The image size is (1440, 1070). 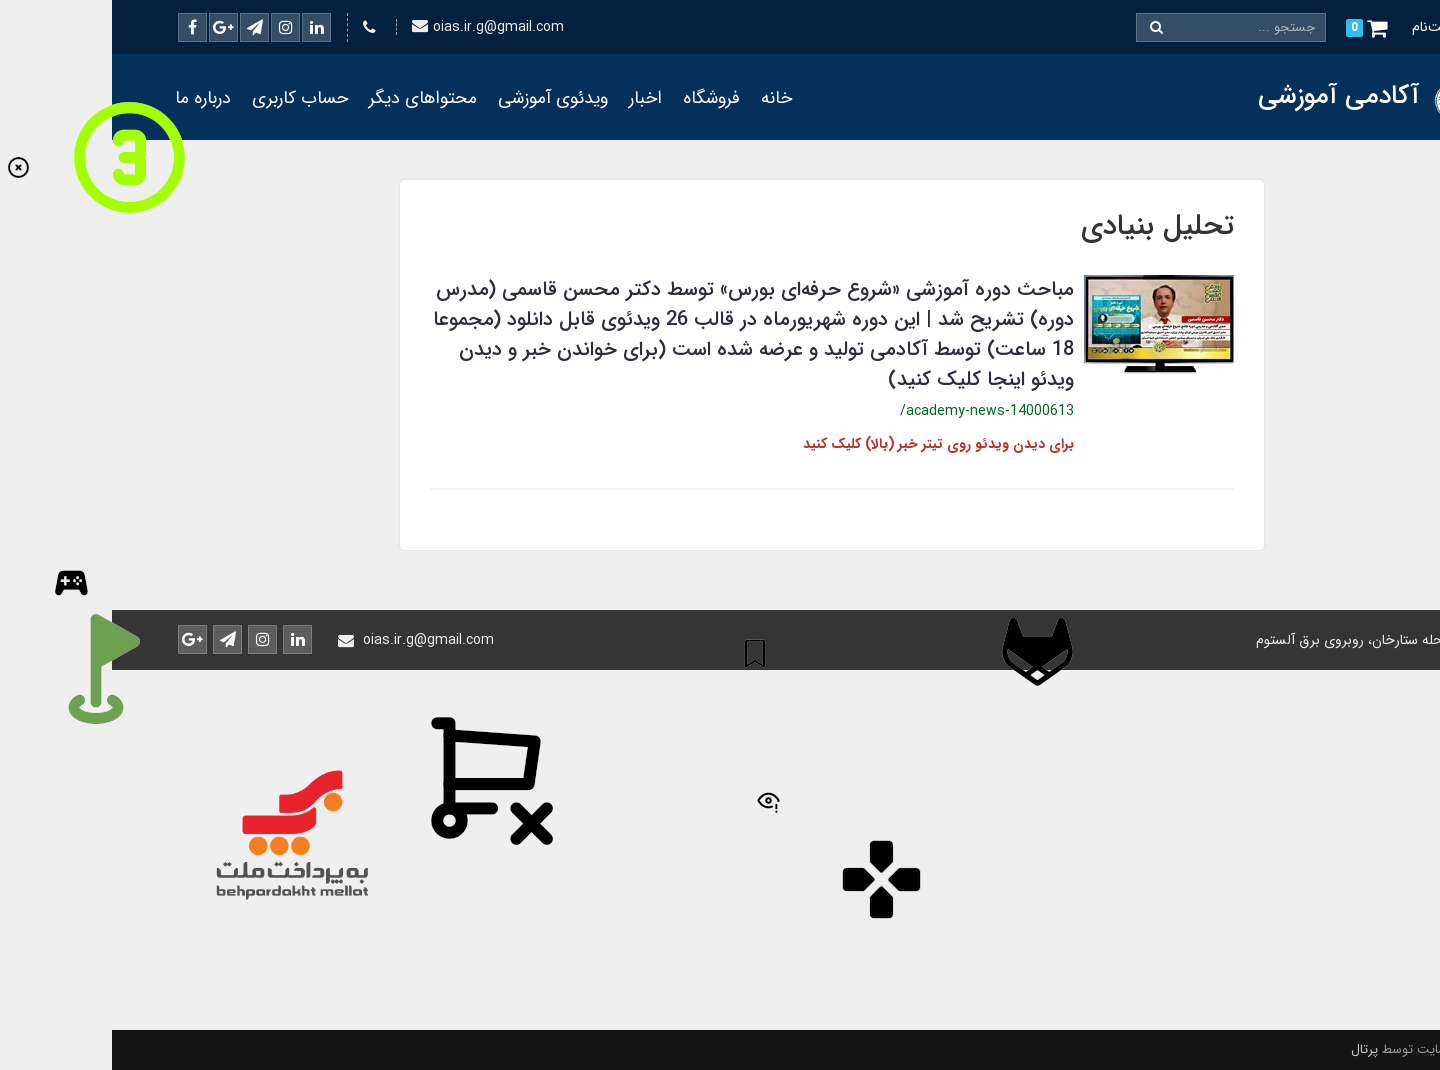 I want to click on access golf course or mini golf features, so click(x=96, y=669).